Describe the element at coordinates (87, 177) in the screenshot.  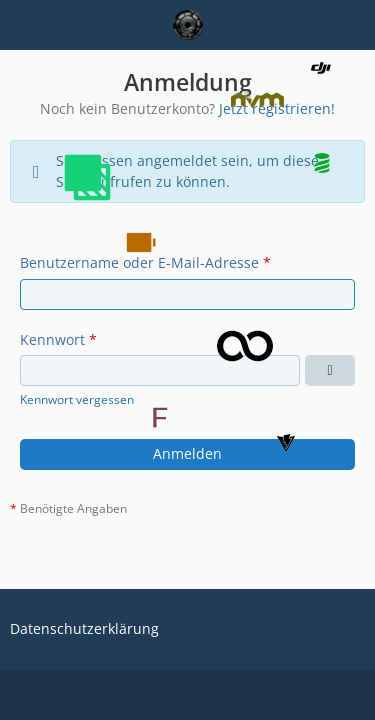
I see `apply shadow effect to selected element` at that location.